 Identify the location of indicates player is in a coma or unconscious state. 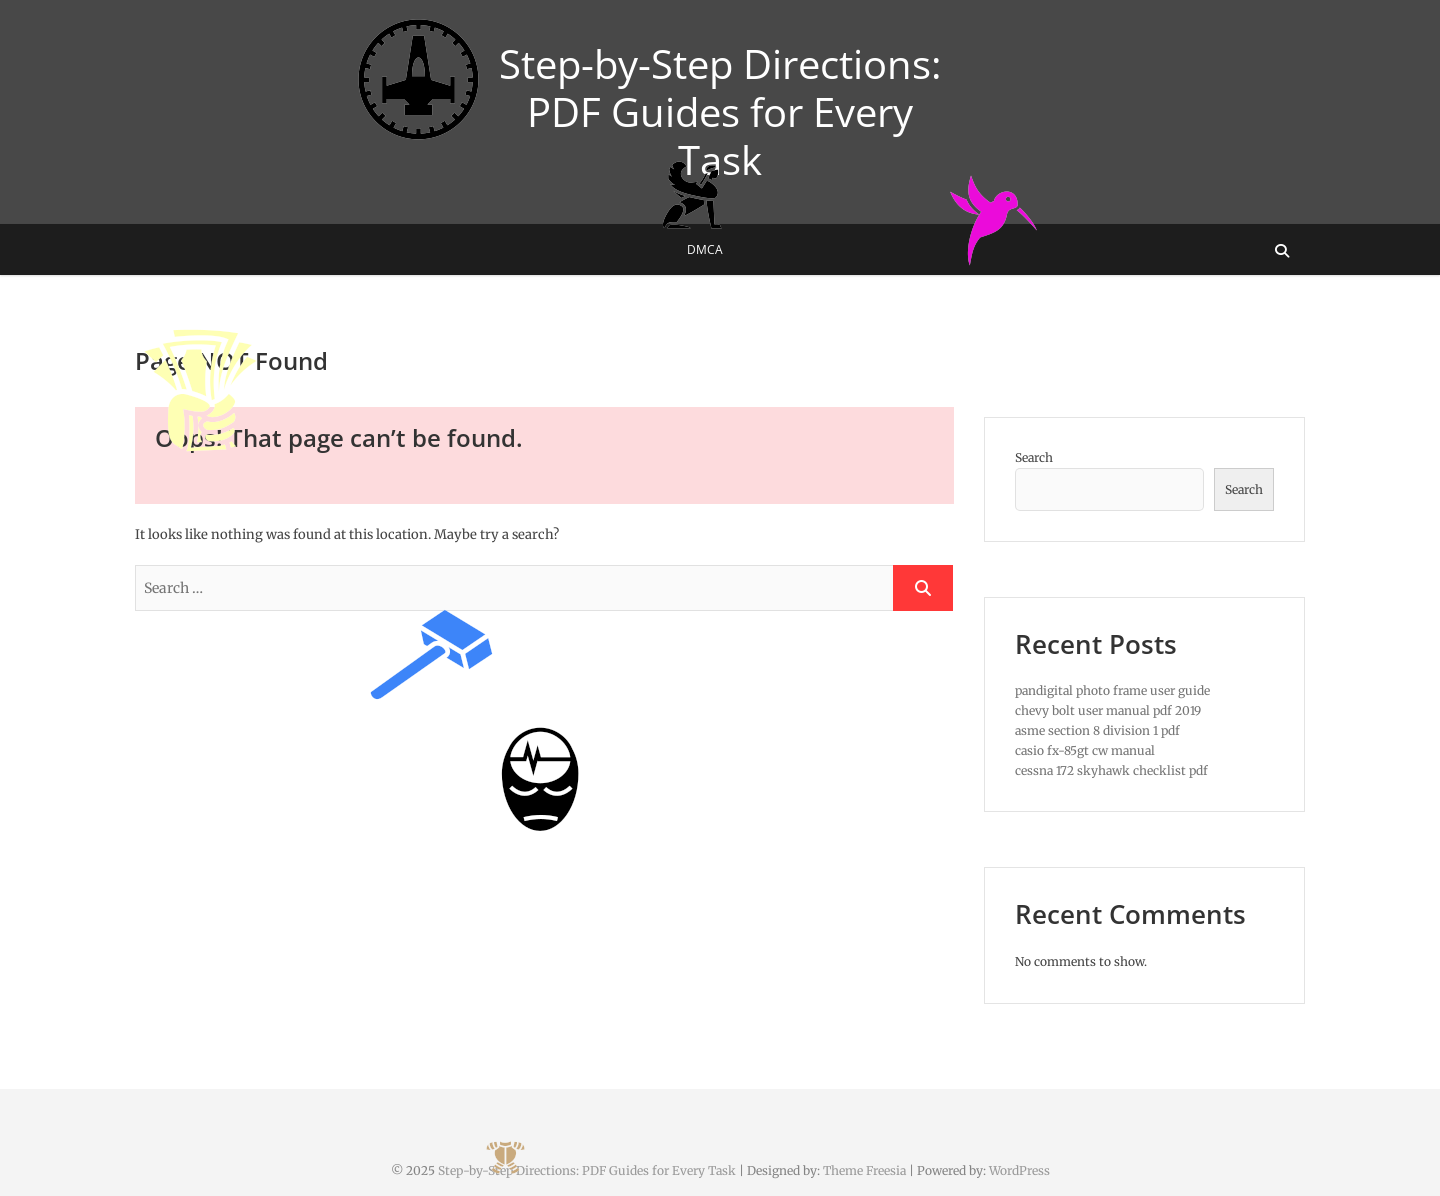
(538, 779).